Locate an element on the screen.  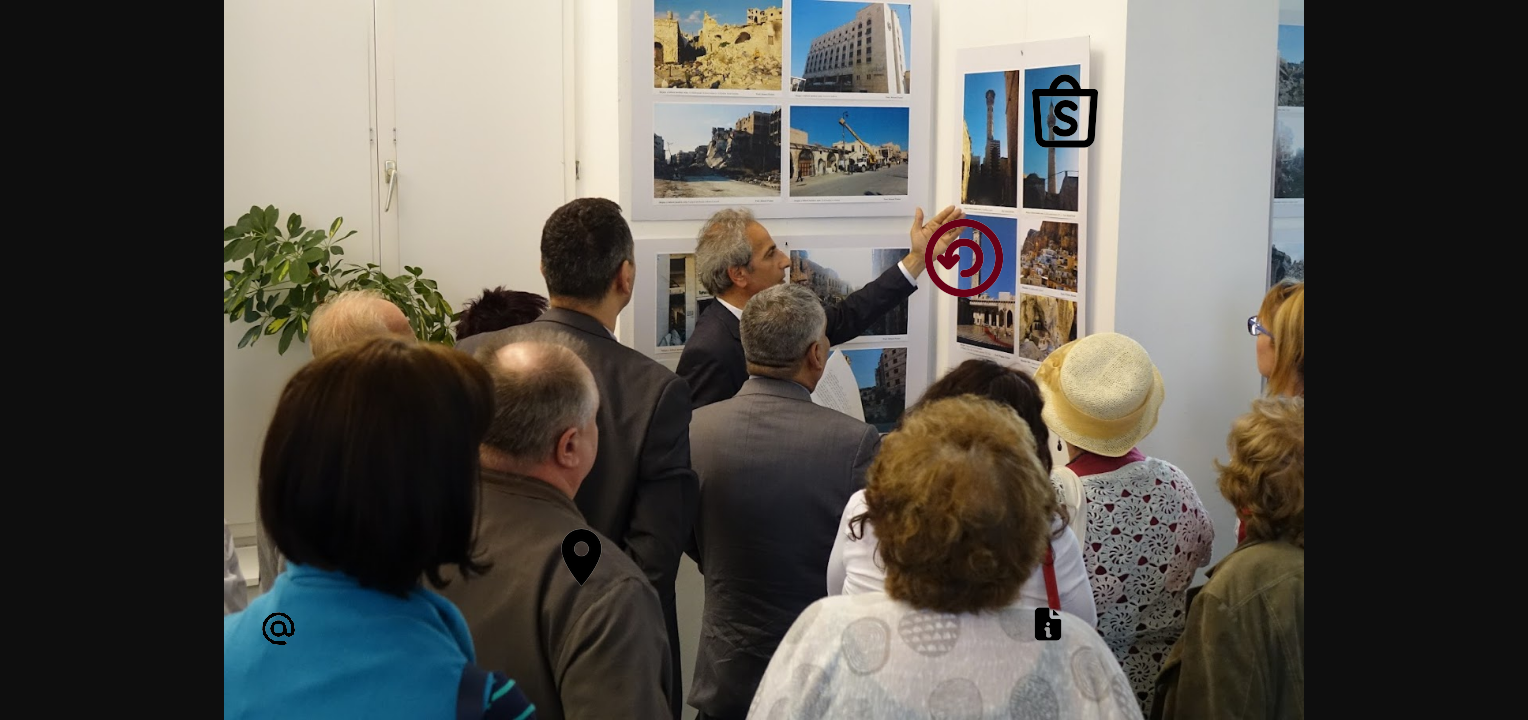
view file details or properties is located at coordinates (1048, 624).